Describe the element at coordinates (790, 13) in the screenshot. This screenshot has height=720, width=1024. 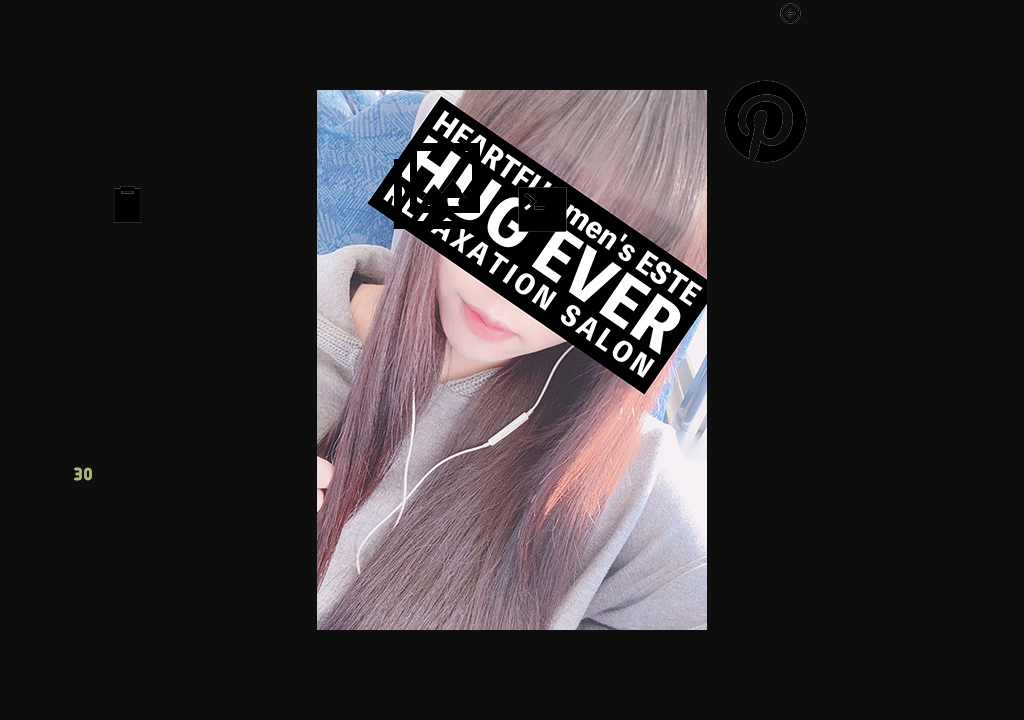
I see `go back to the previous screen` at that location.